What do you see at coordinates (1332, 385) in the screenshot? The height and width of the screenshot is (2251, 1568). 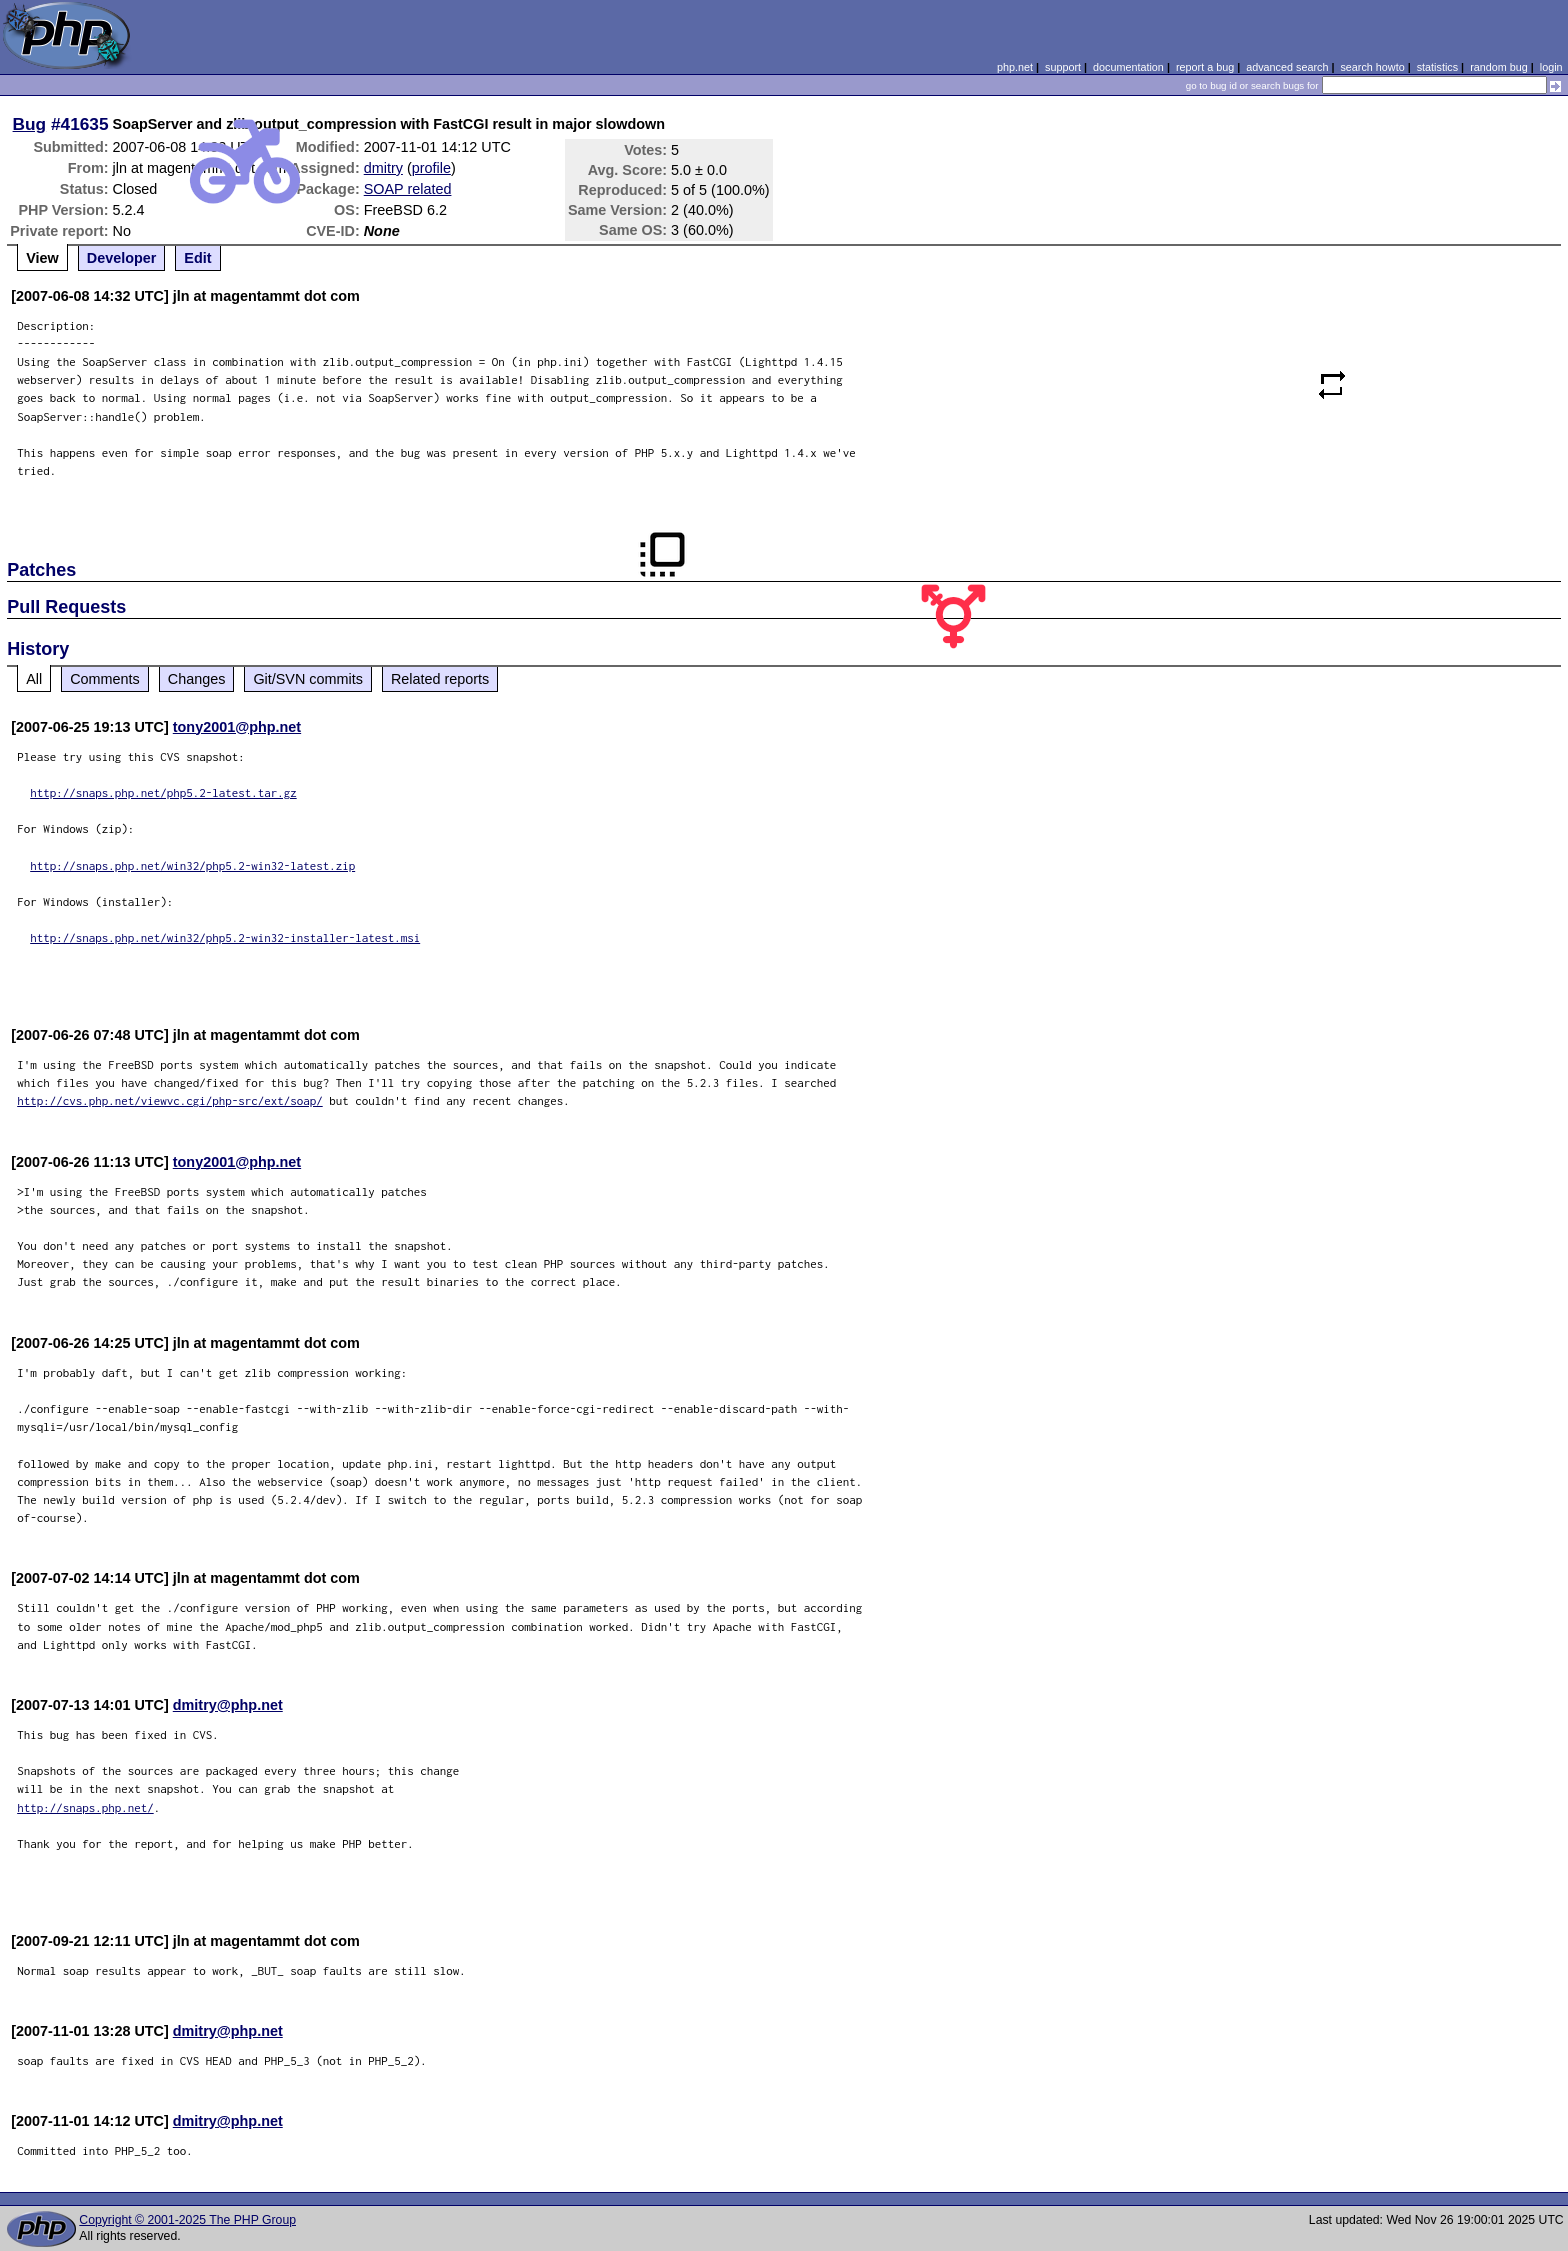 I see `enable repeat mode for media playback` at bounding box center [1332, 385].